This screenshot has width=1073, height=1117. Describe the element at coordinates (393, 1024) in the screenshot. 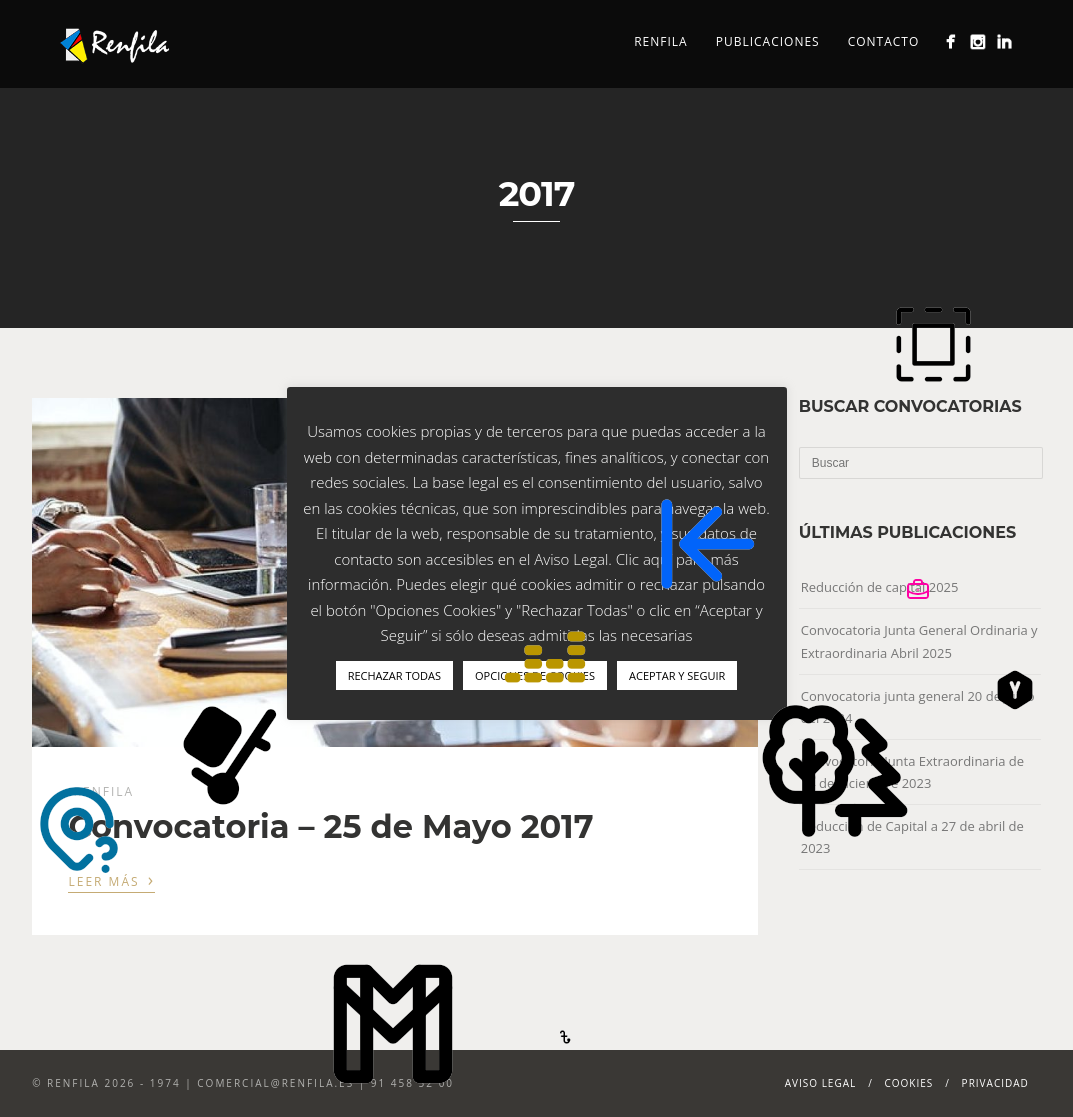

I see `open Gmail app` at that location.